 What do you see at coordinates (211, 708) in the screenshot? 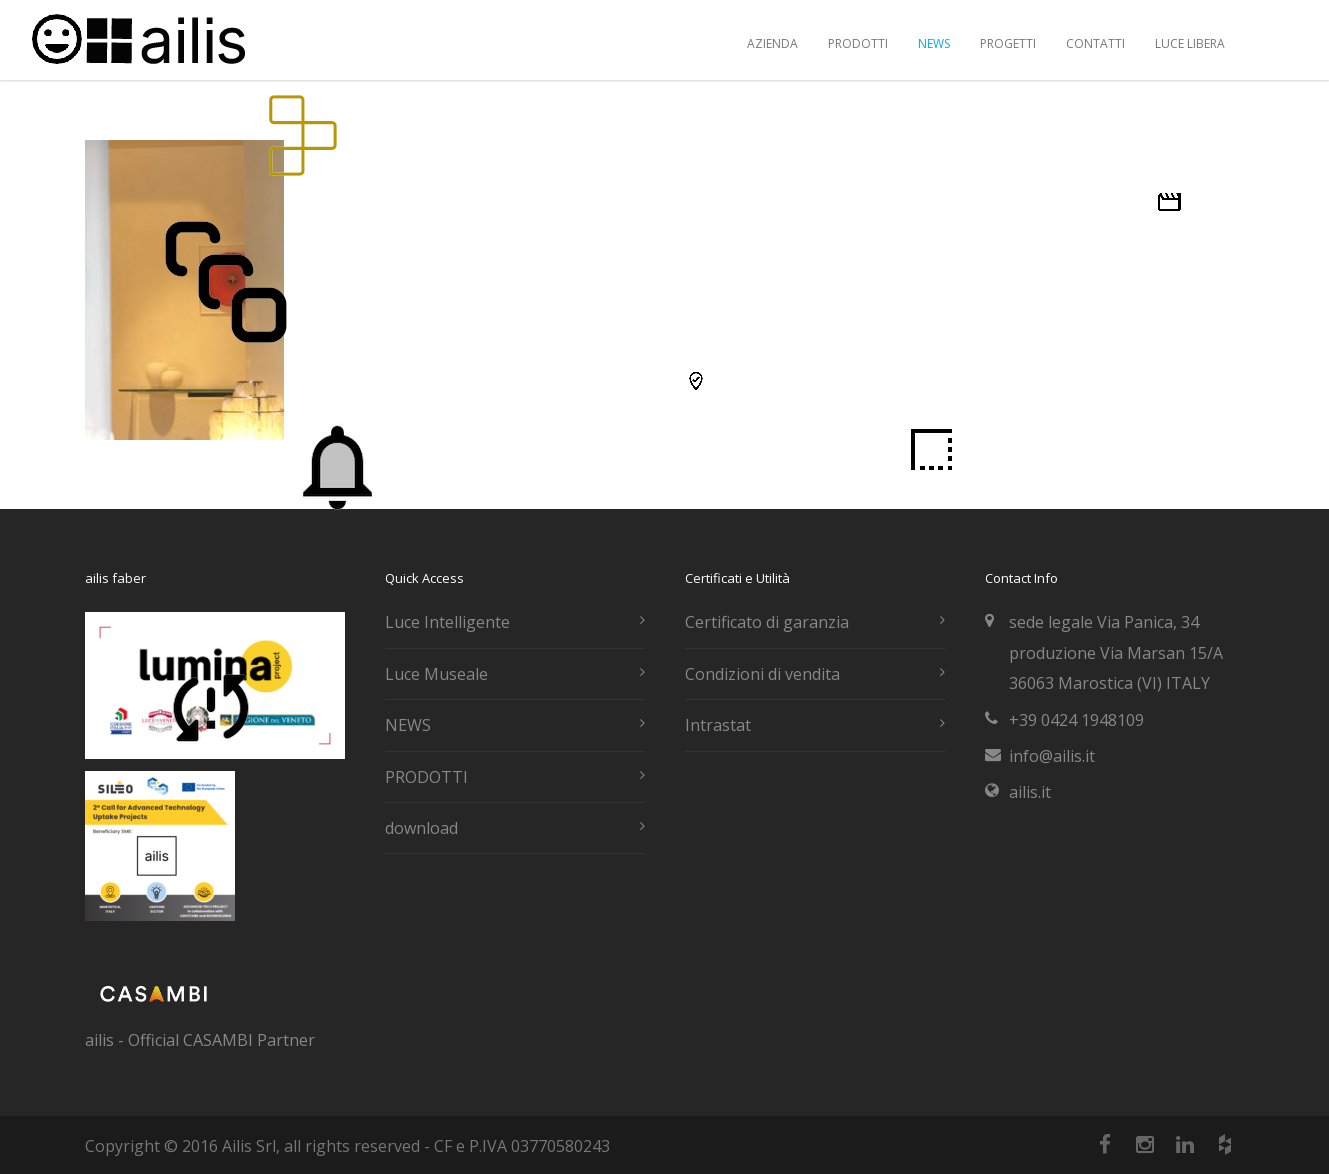
I see `indicates a sync error or failure` at bounding box center [211, 708].